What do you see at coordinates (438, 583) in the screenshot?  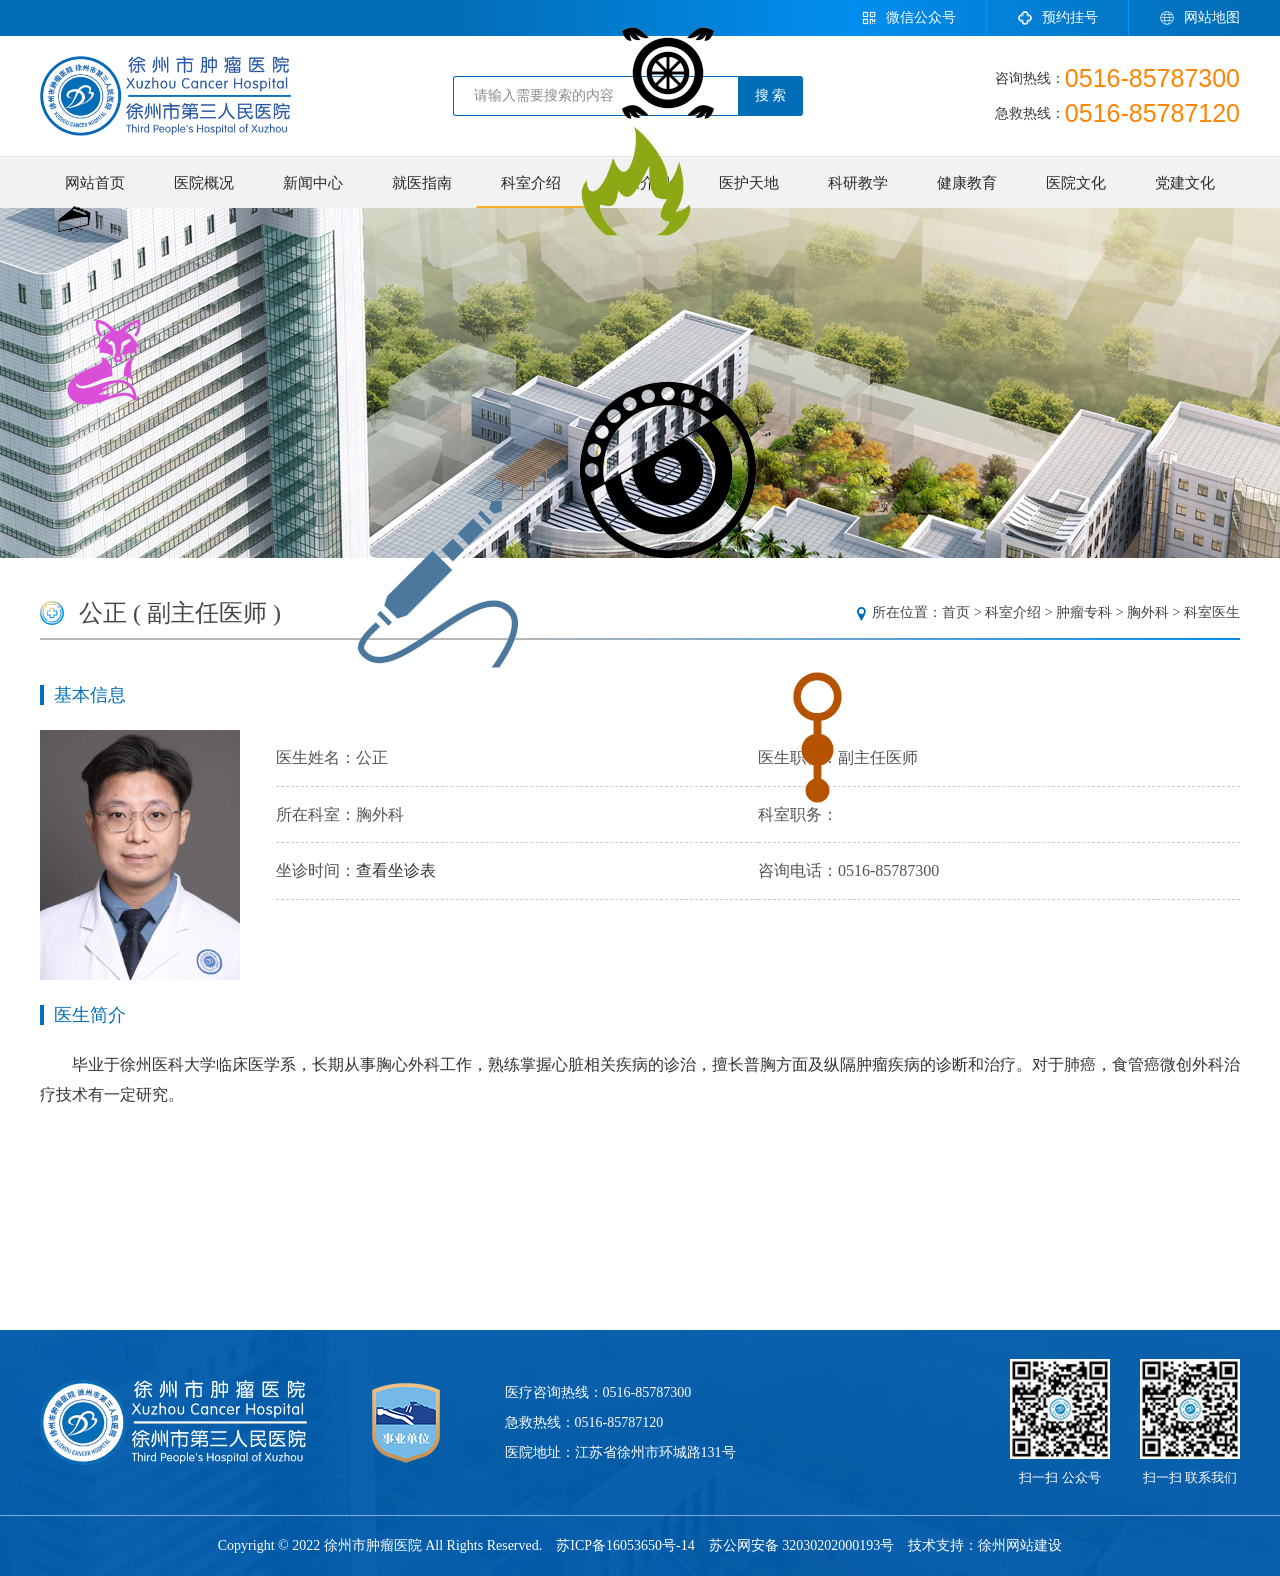 I see `audio input/output connection` at bounding box center [438, 583].